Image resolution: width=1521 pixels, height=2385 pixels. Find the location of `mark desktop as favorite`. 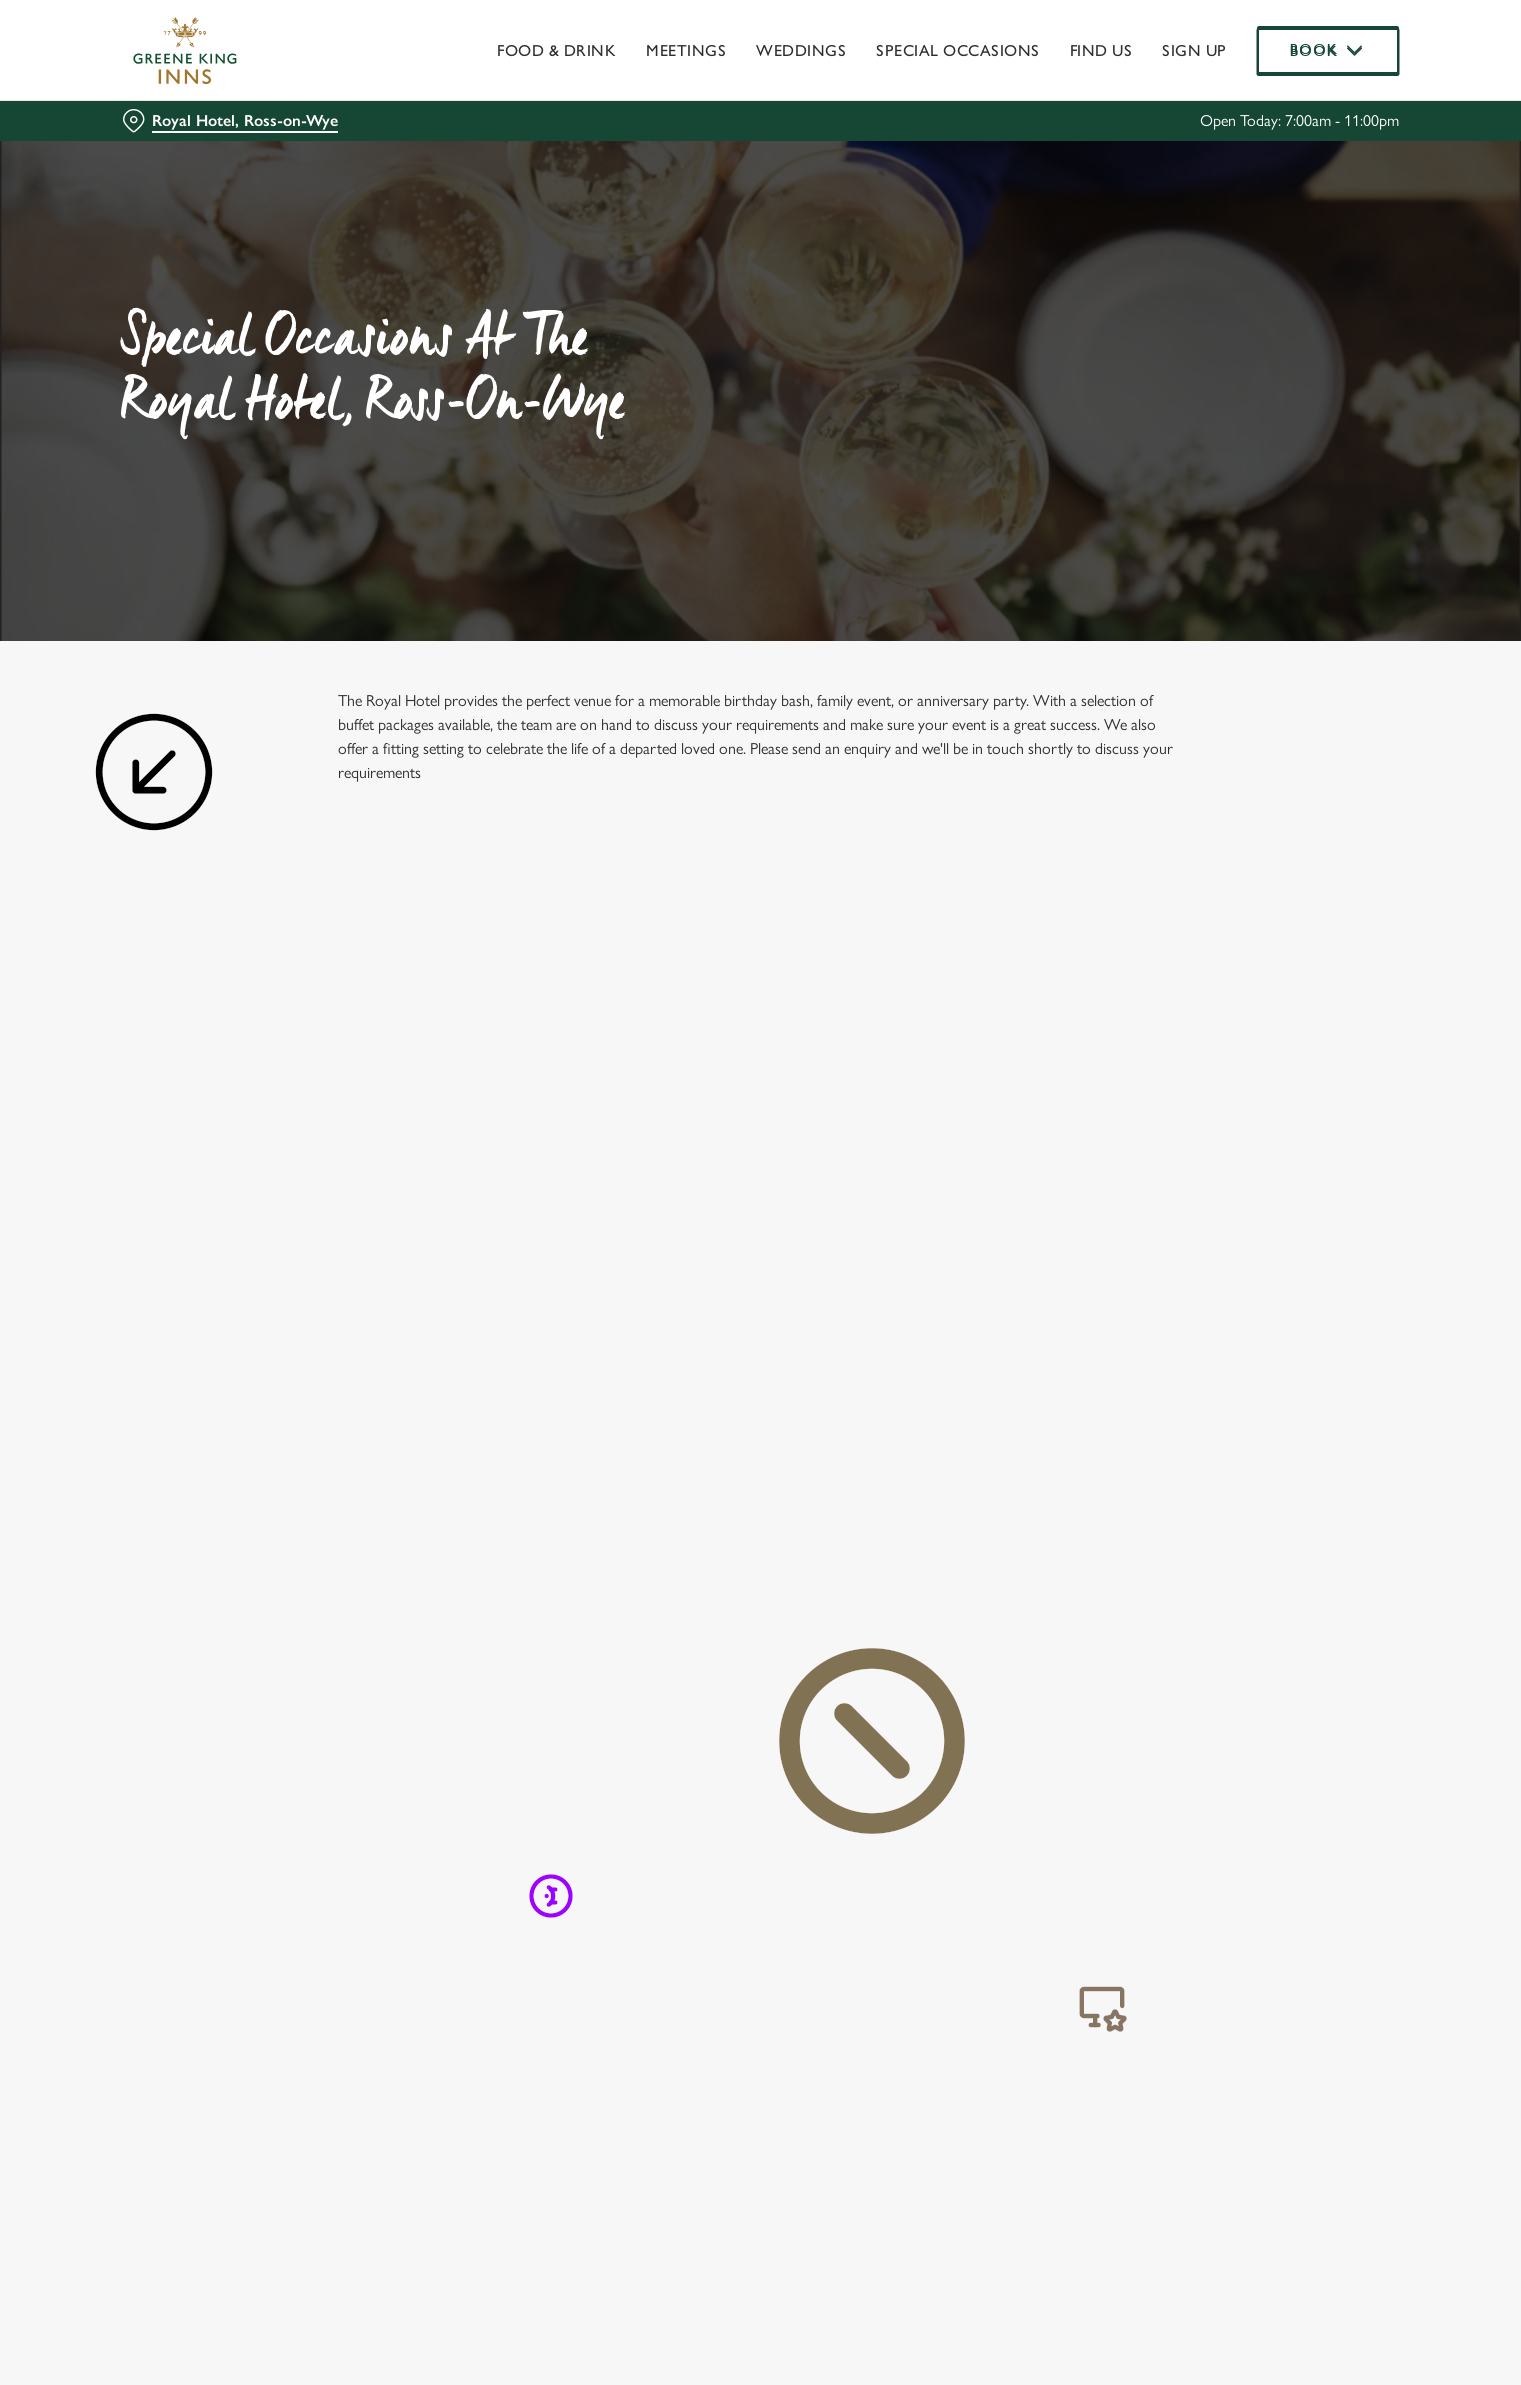

mark desktop as favorite is located at coordinates (1102, 2007).